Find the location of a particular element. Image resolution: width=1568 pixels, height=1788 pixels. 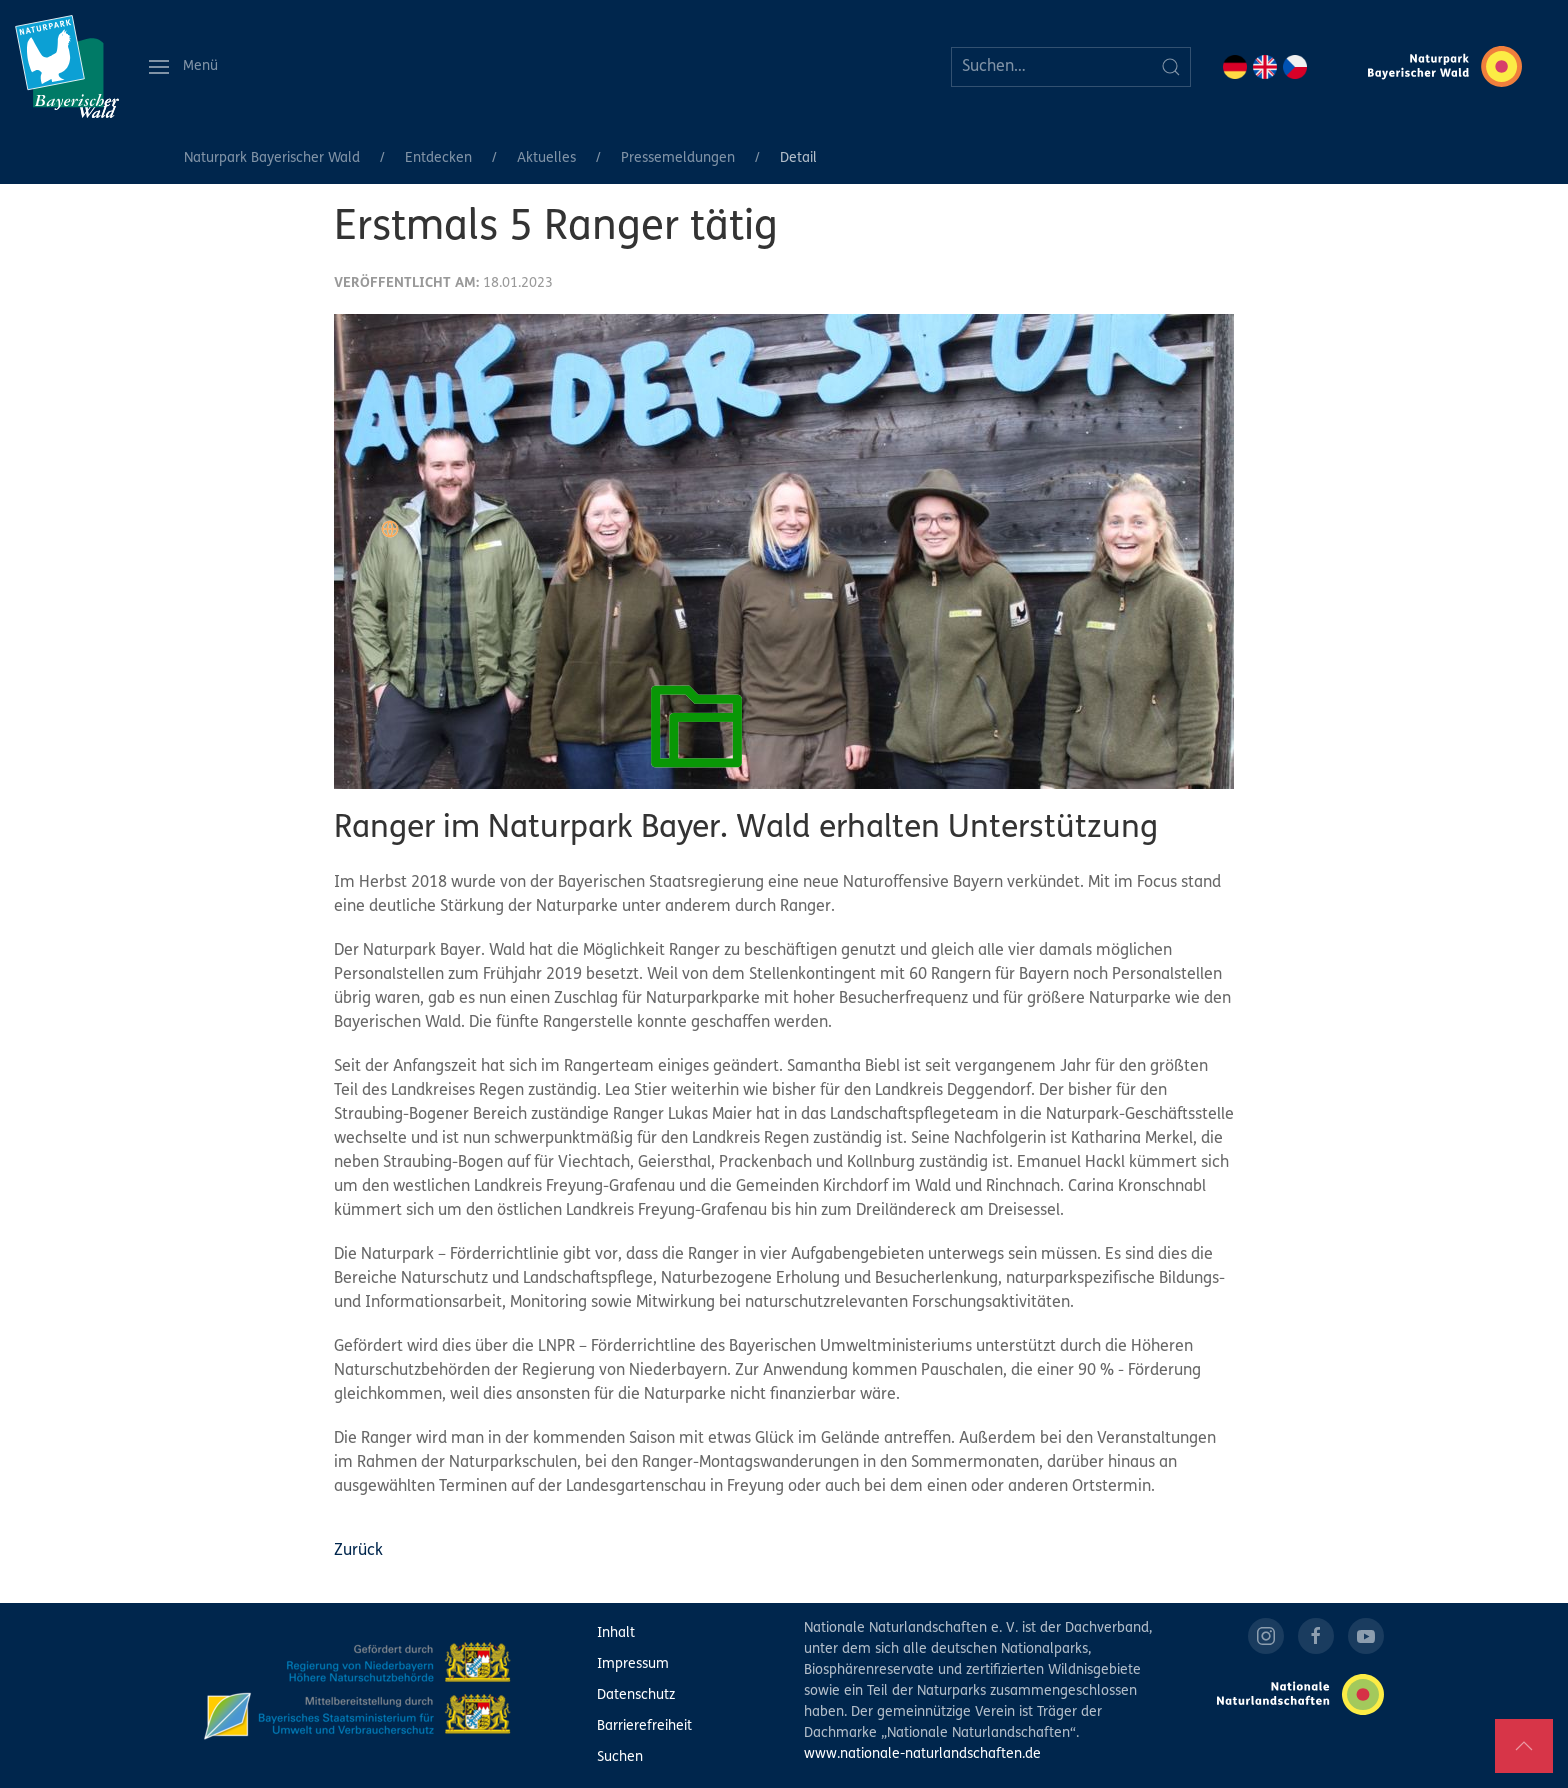

switch to global or international settings is located at coordinates (390, 529).